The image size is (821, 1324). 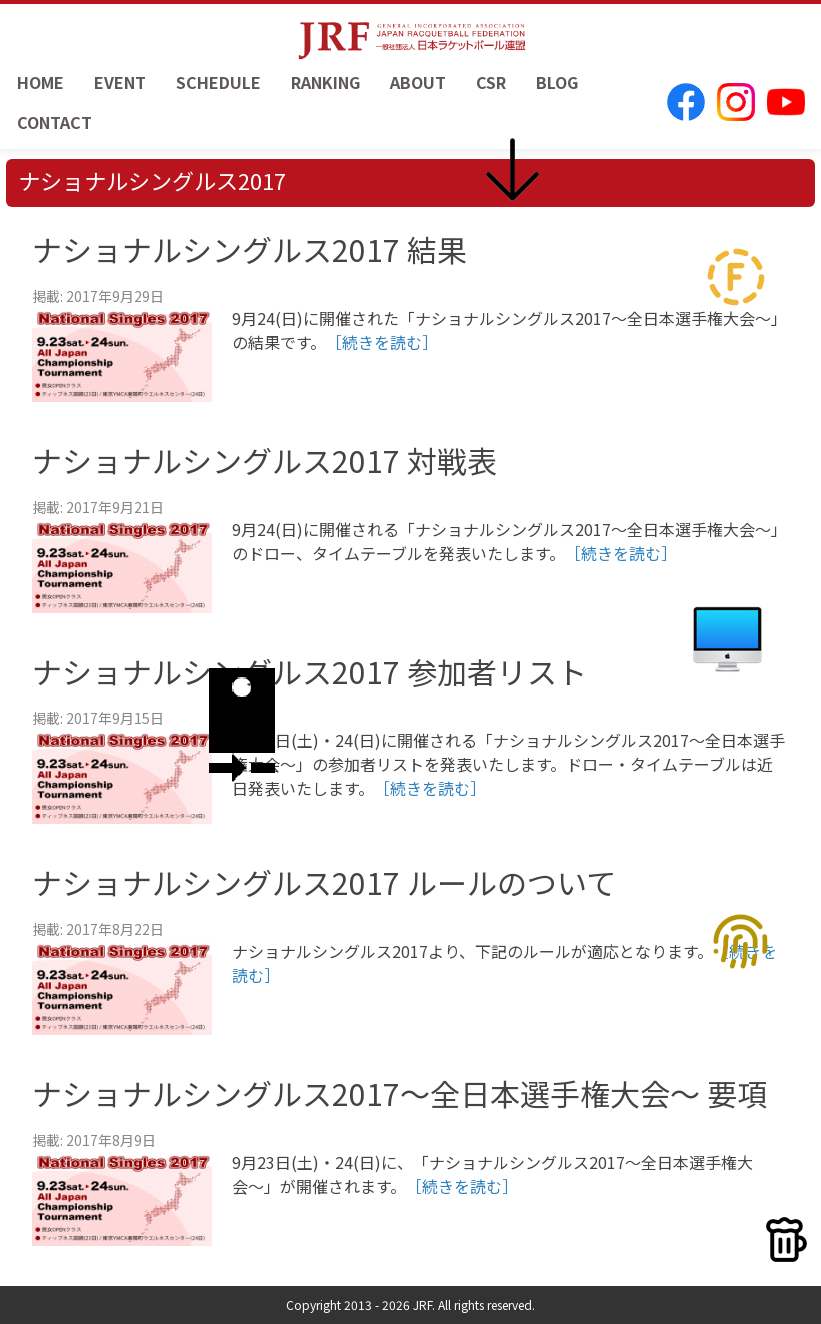 I want to click on enable fingerprint authentication, so click(x=740, y=941).